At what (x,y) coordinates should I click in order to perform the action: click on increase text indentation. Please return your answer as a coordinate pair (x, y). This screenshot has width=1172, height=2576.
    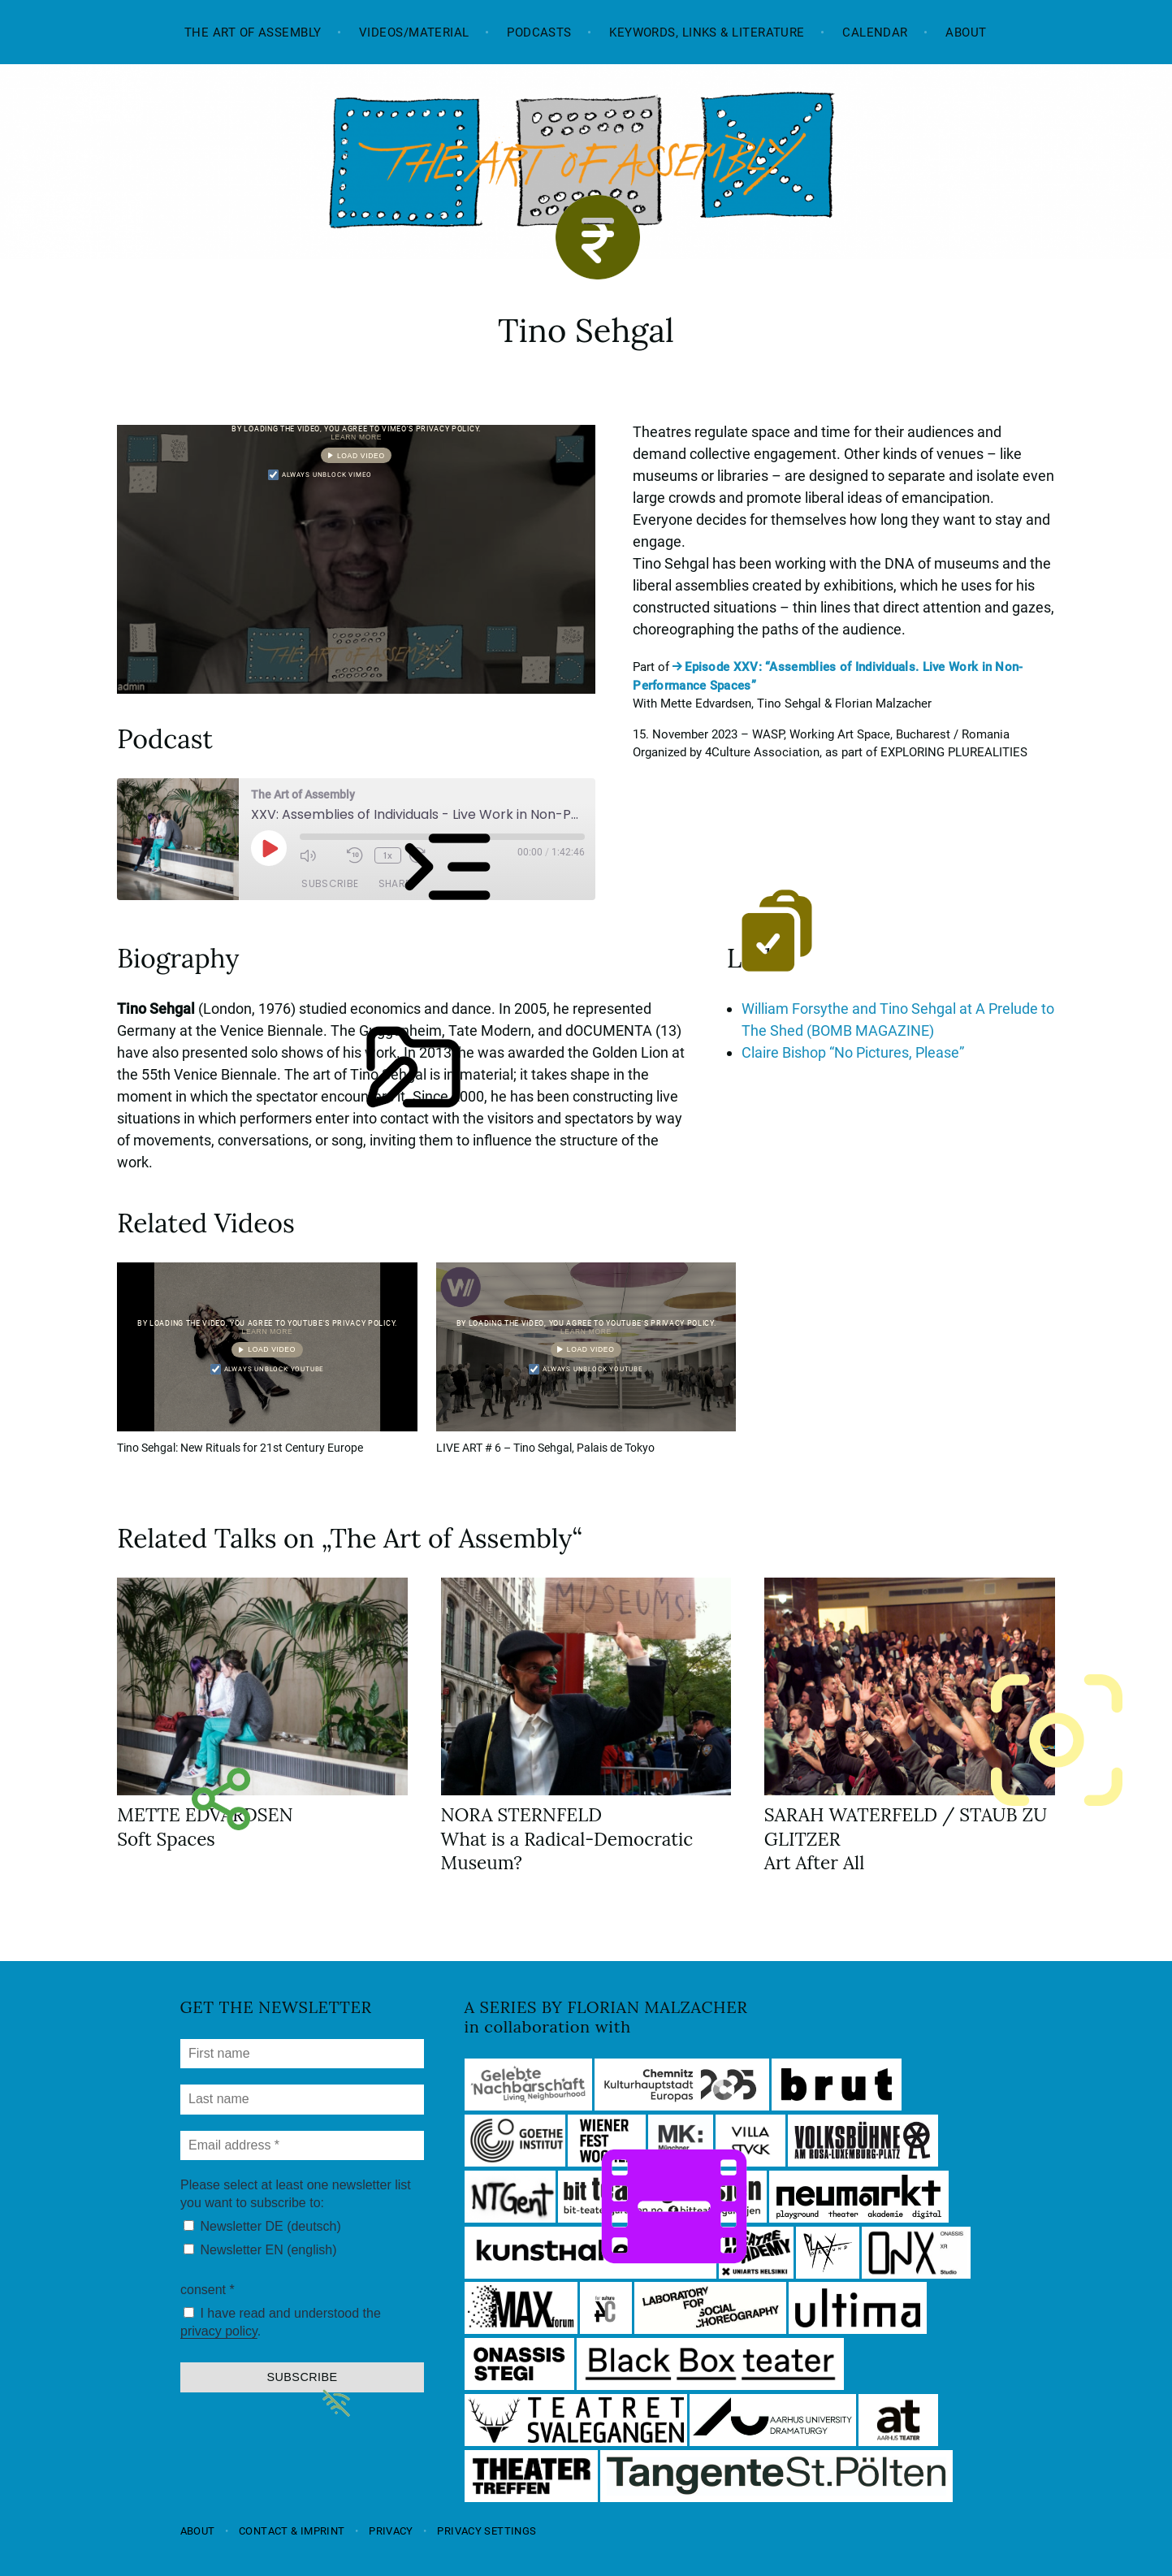
    Looking at the image, I should click on (448, 867).